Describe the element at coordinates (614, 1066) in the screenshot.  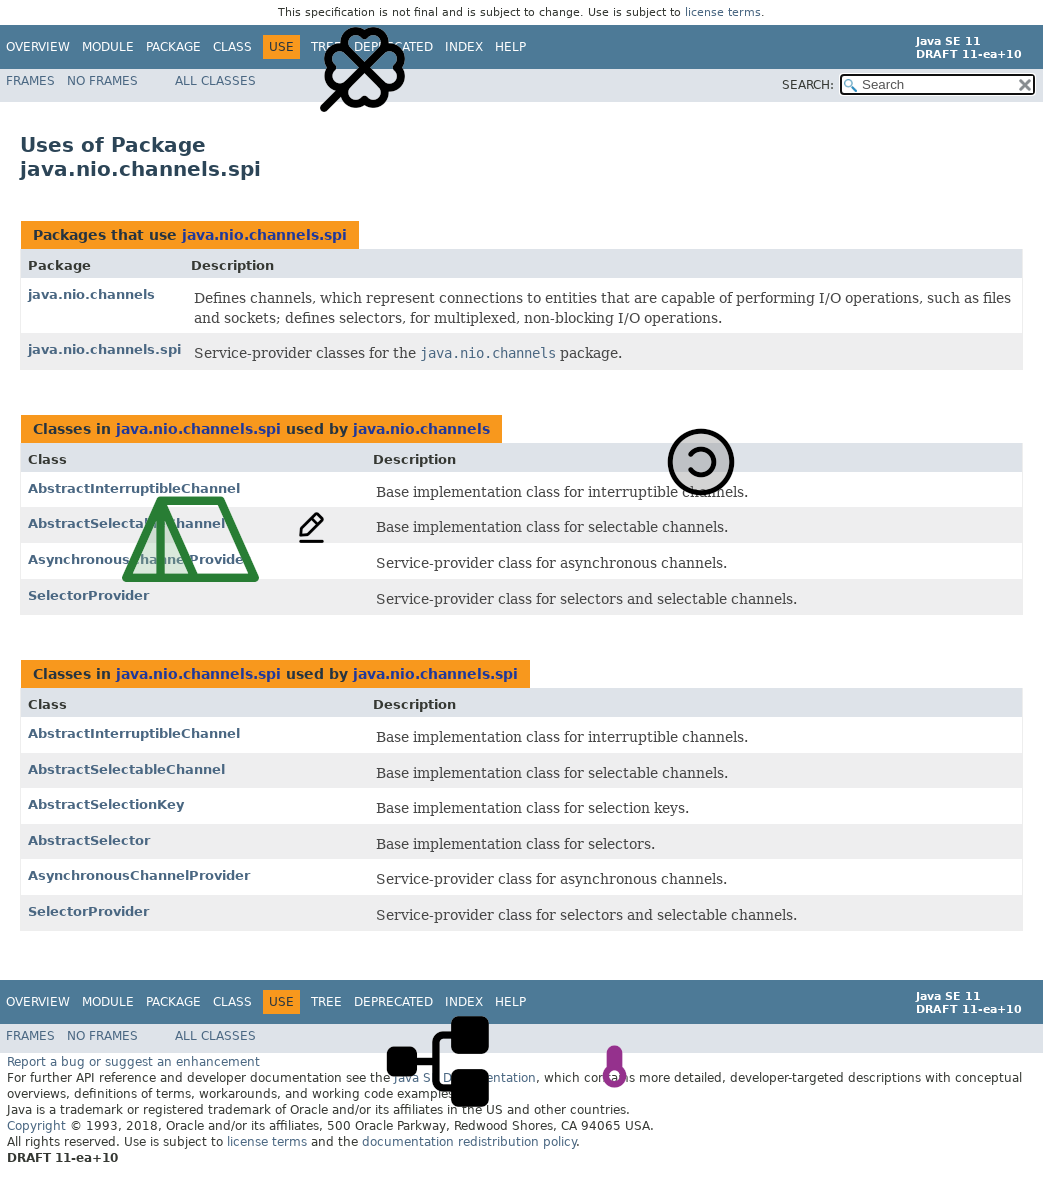
I see `indicates freezing or lowest temperature setting` at that location.